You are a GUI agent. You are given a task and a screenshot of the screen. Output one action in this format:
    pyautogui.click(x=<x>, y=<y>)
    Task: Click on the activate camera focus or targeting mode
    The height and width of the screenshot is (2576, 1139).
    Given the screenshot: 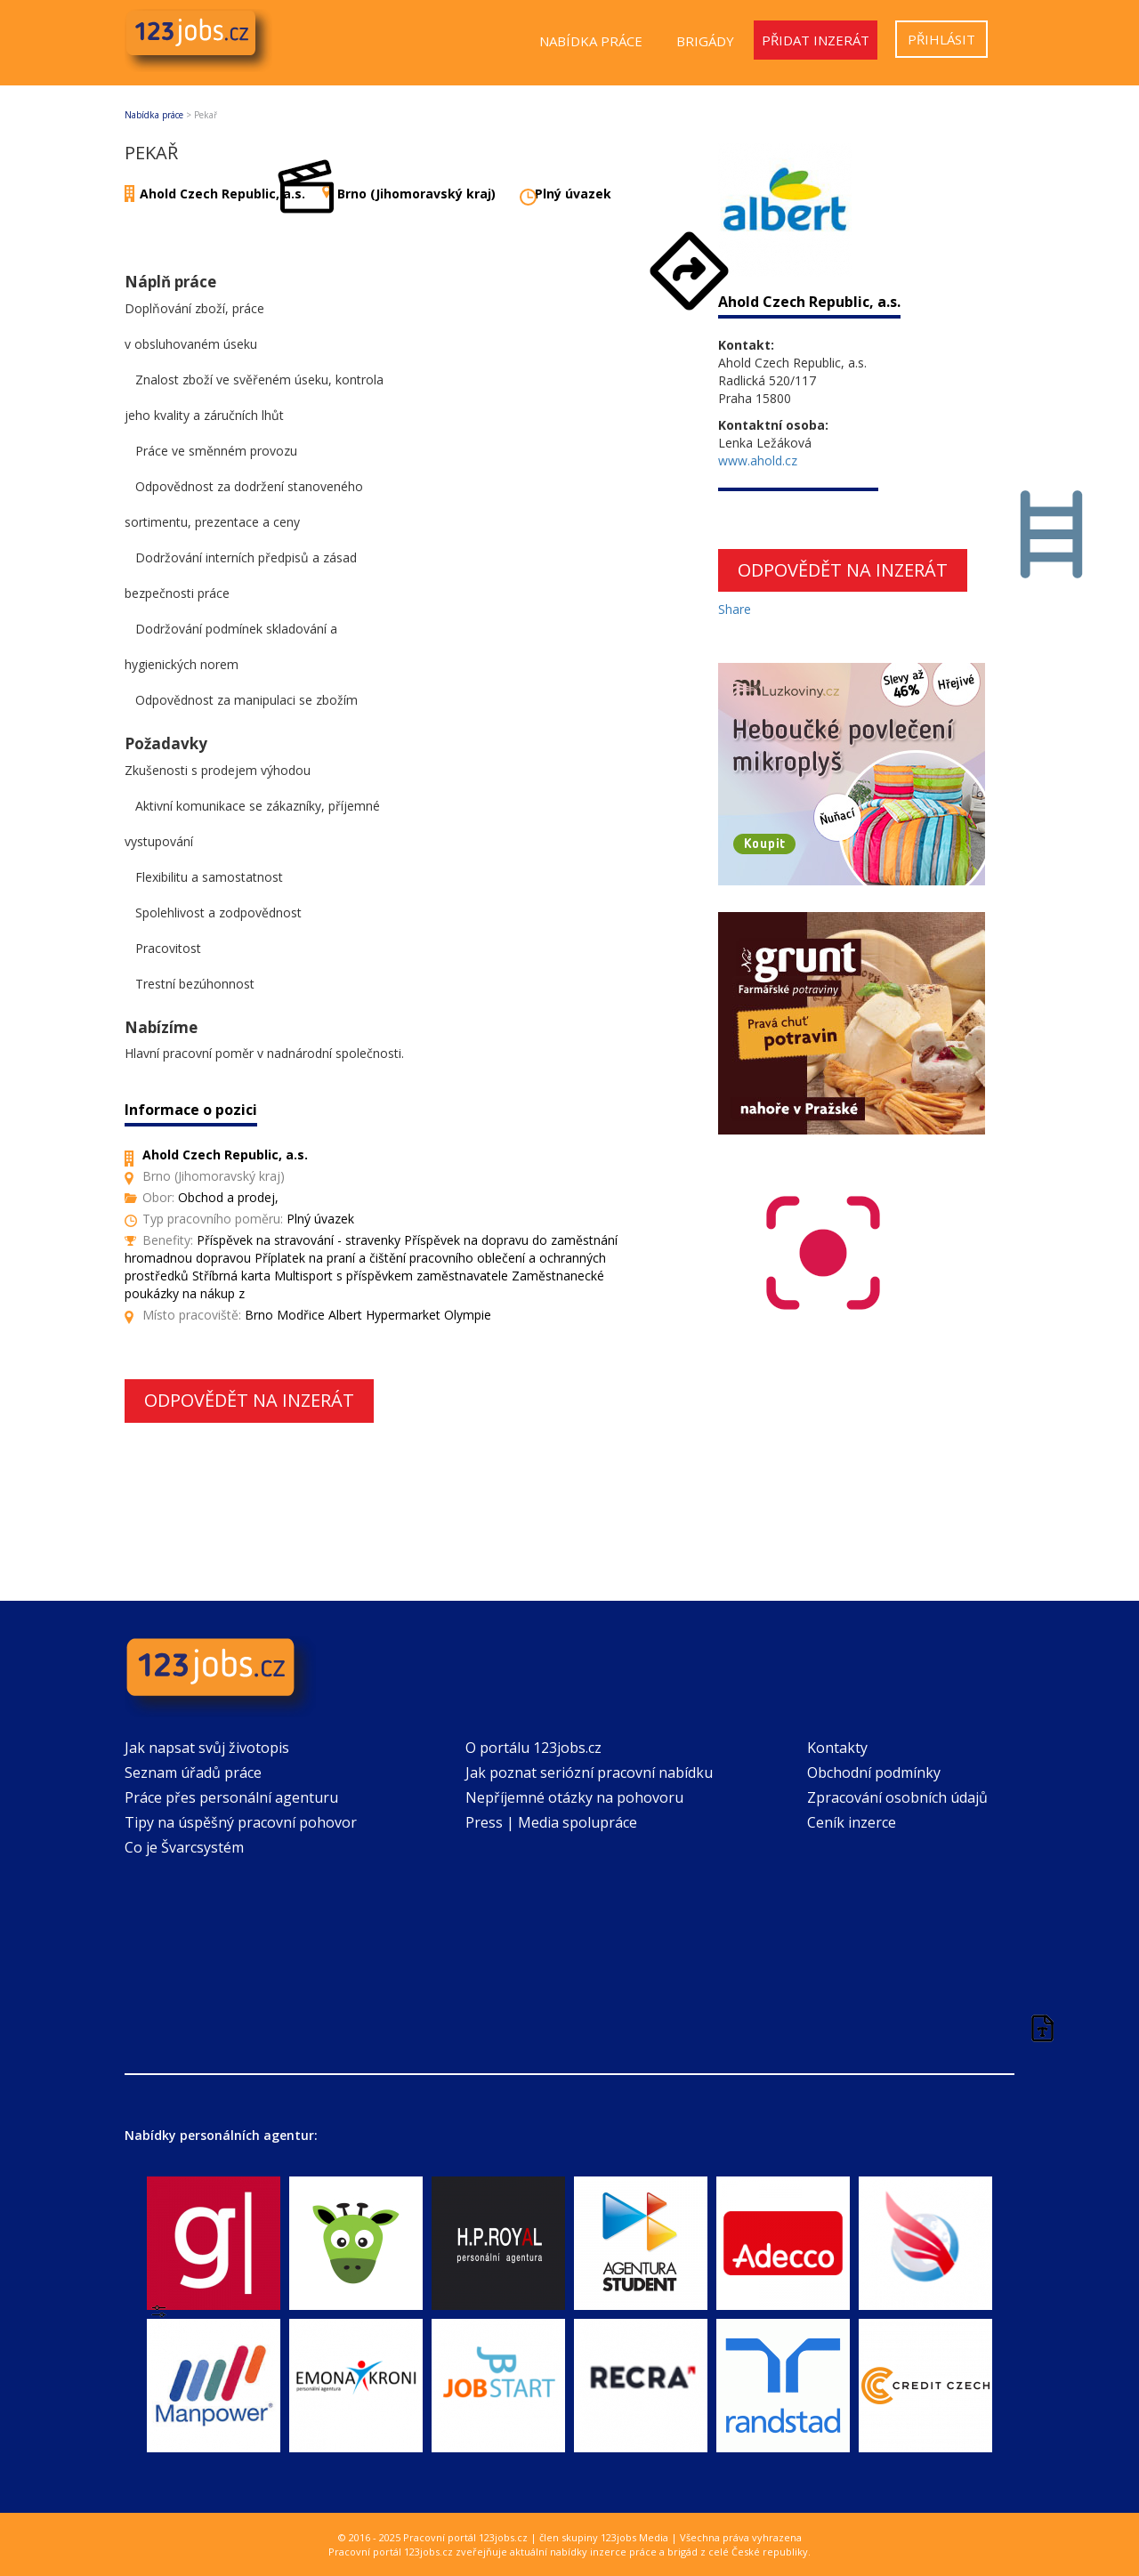 What is the action you would take?
    pyautogui.click(x=823, y=1253)
    